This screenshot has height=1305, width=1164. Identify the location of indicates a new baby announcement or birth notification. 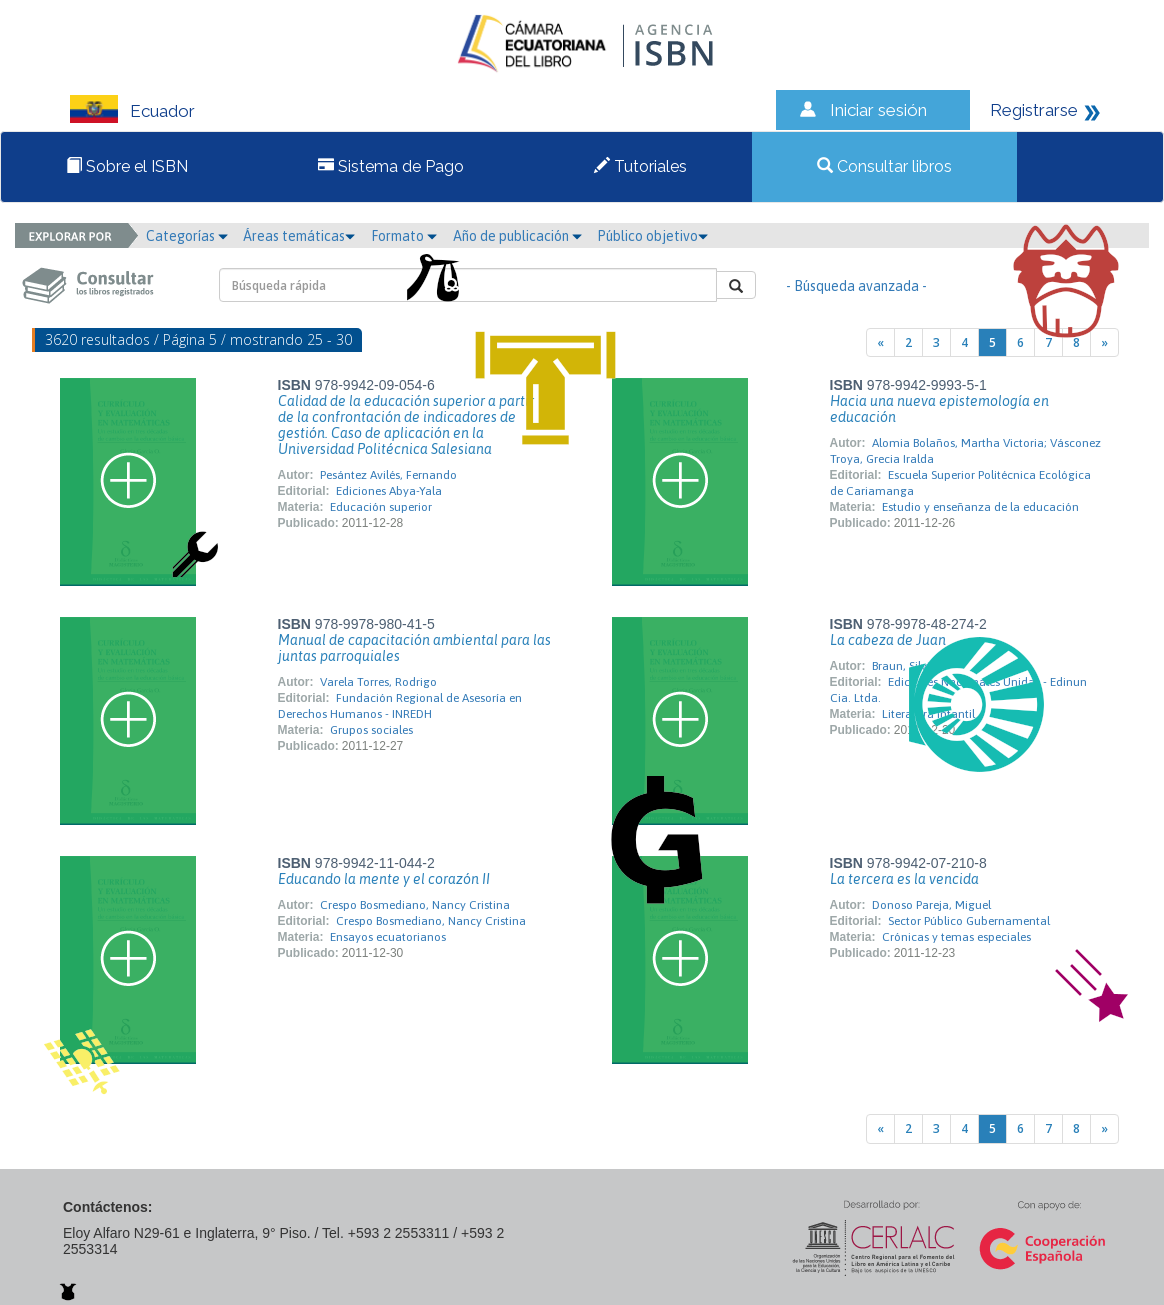
(433, 275).